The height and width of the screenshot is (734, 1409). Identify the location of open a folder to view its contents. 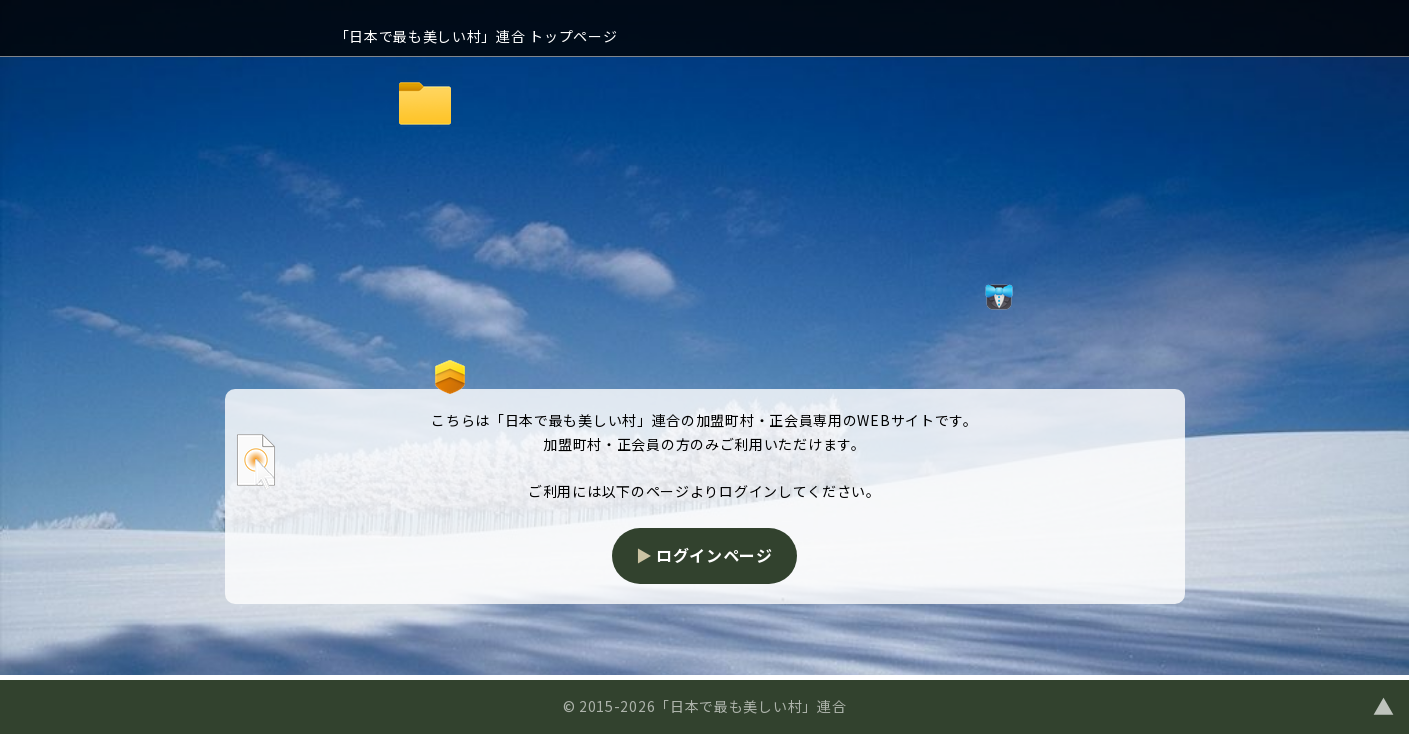
(425, 104).